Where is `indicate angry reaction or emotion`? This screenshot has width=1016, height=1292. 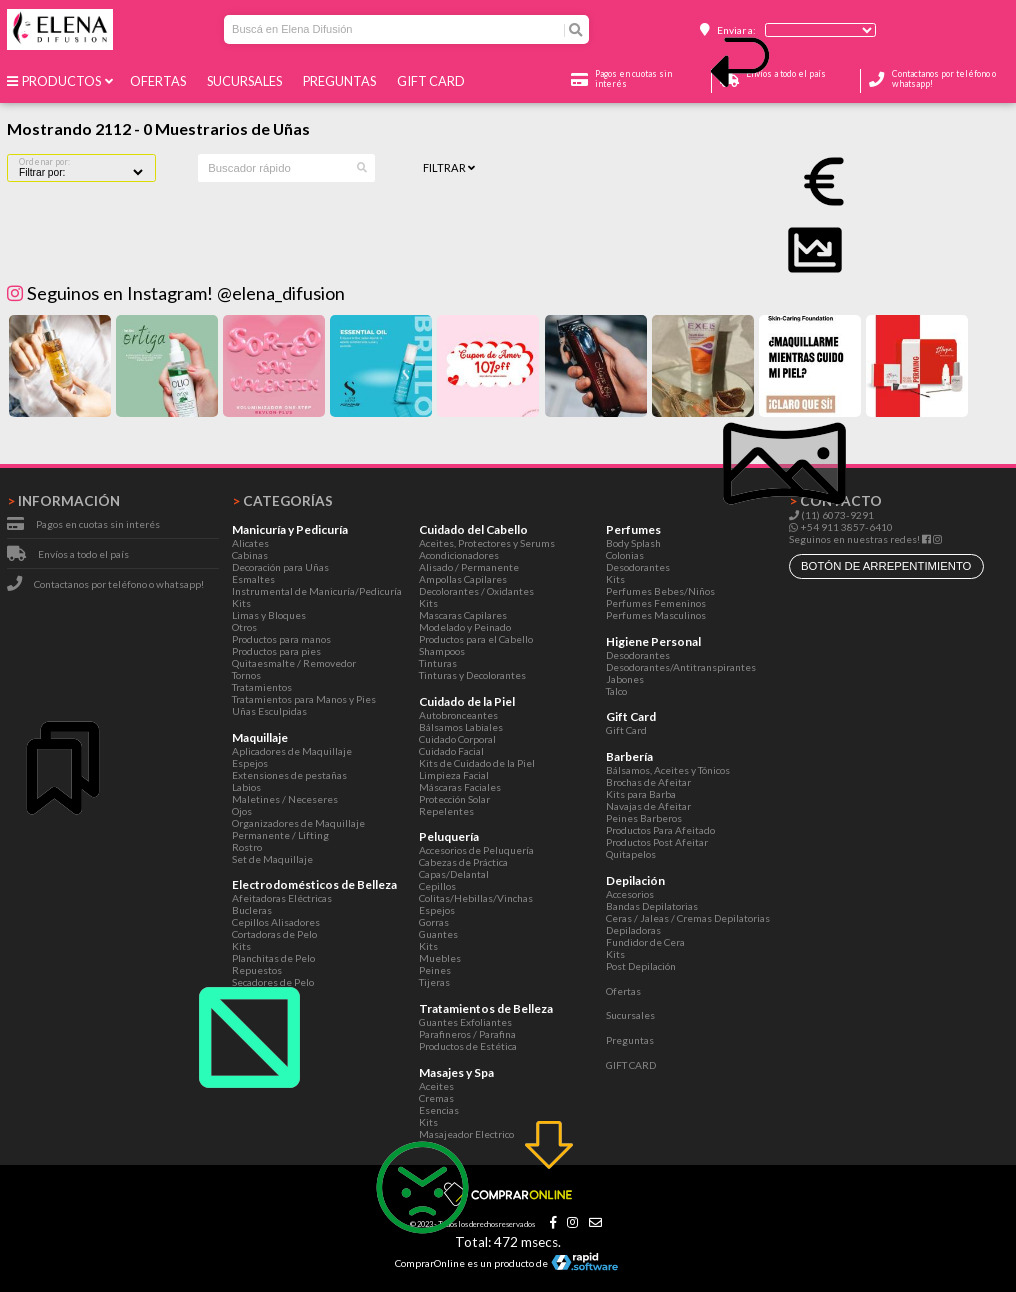
indicate angry reaction or emotion is located at coordinates (422, 1187).